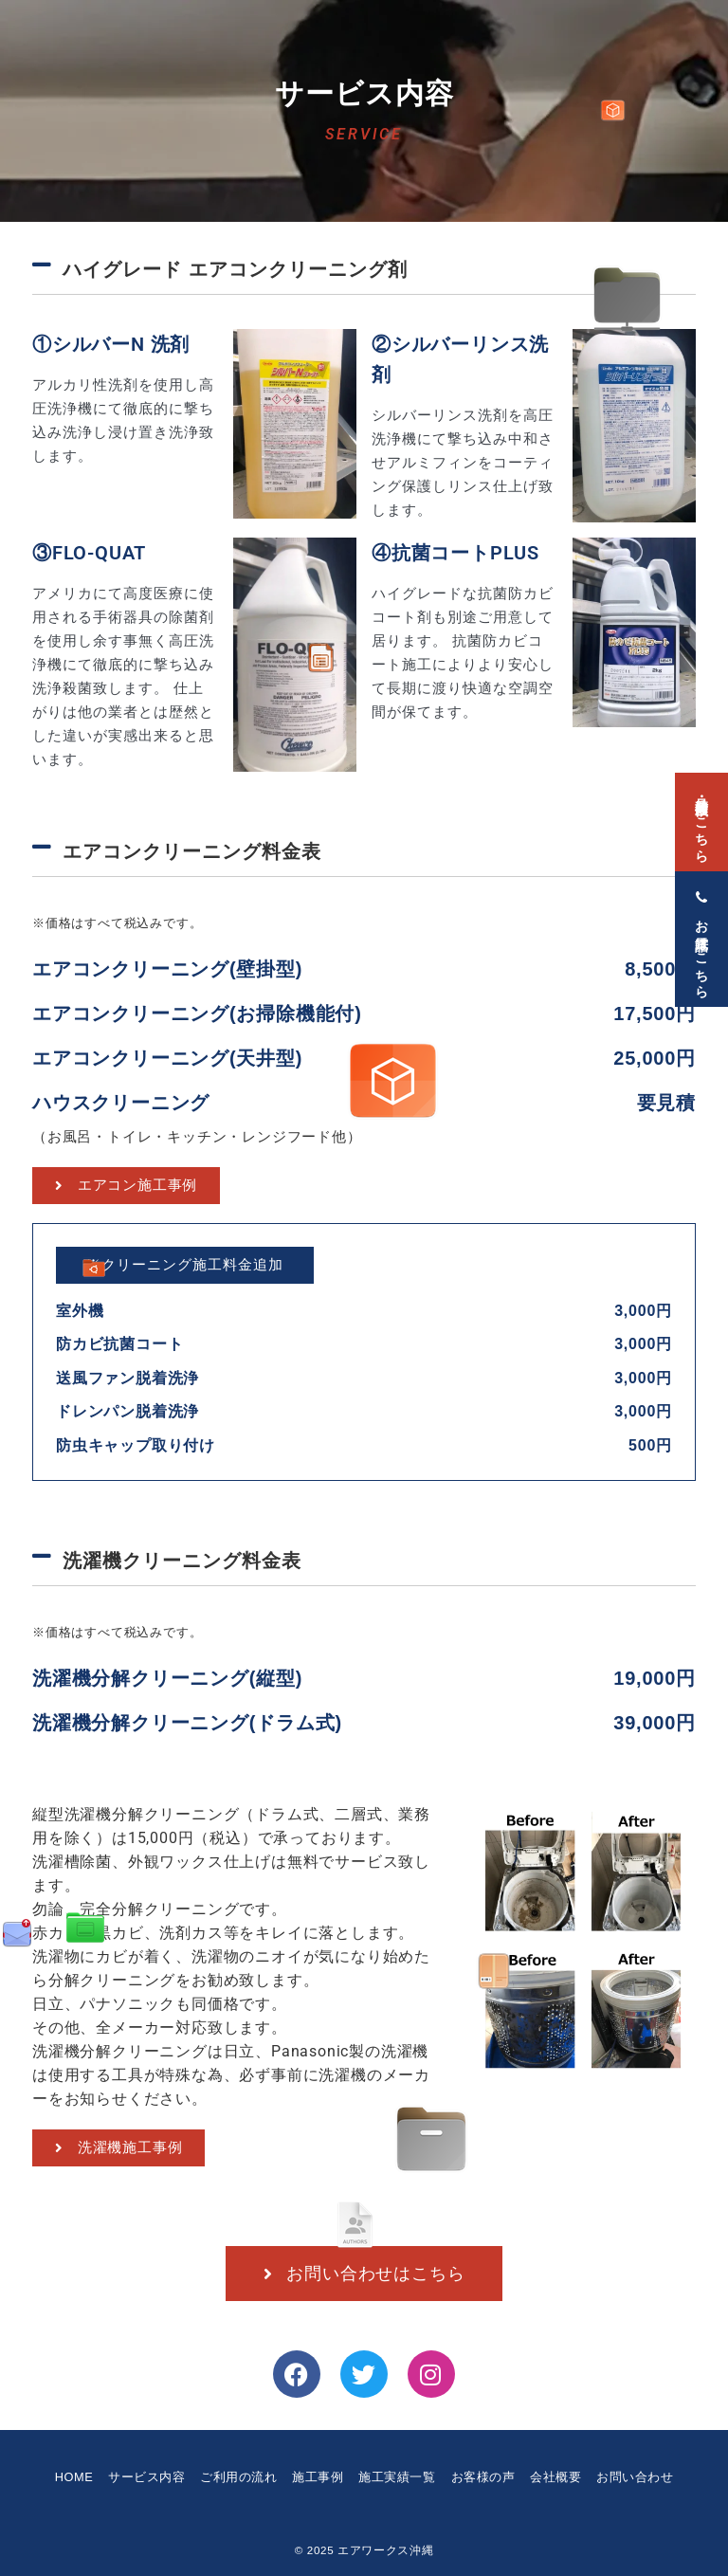 The width and height of the screenshot is (728, 2576). I want to click on access files stored on a remote server, so click(627, 298).